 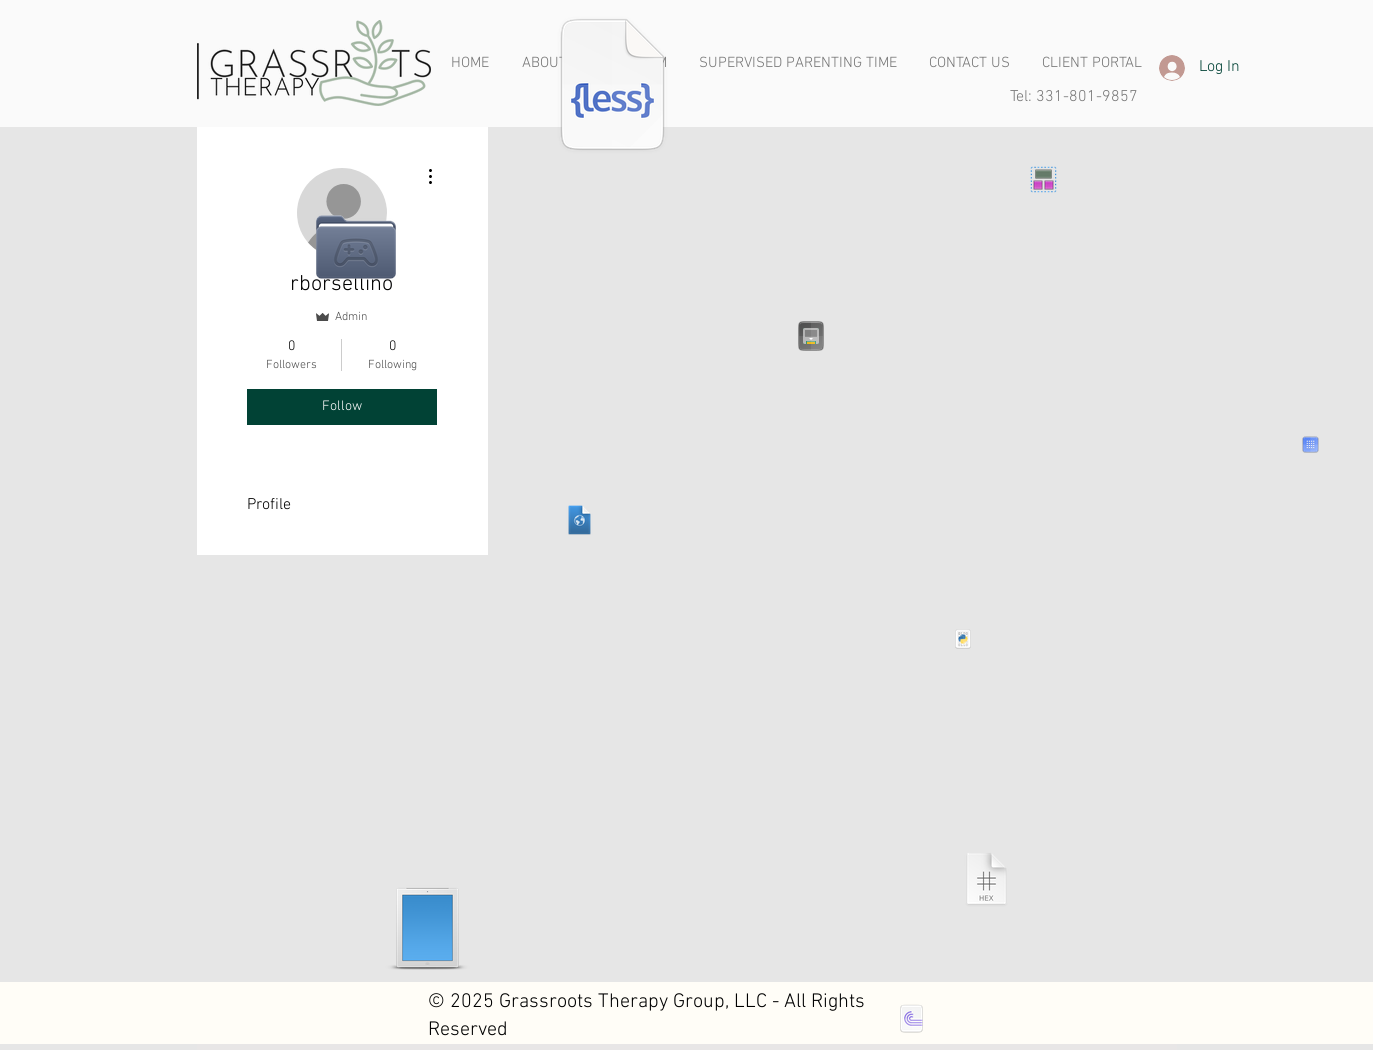 What do you see at coordinates (612, 84) in the screenshot?
I see `a LESS stylesheet file` at bounding box center [612, 84].